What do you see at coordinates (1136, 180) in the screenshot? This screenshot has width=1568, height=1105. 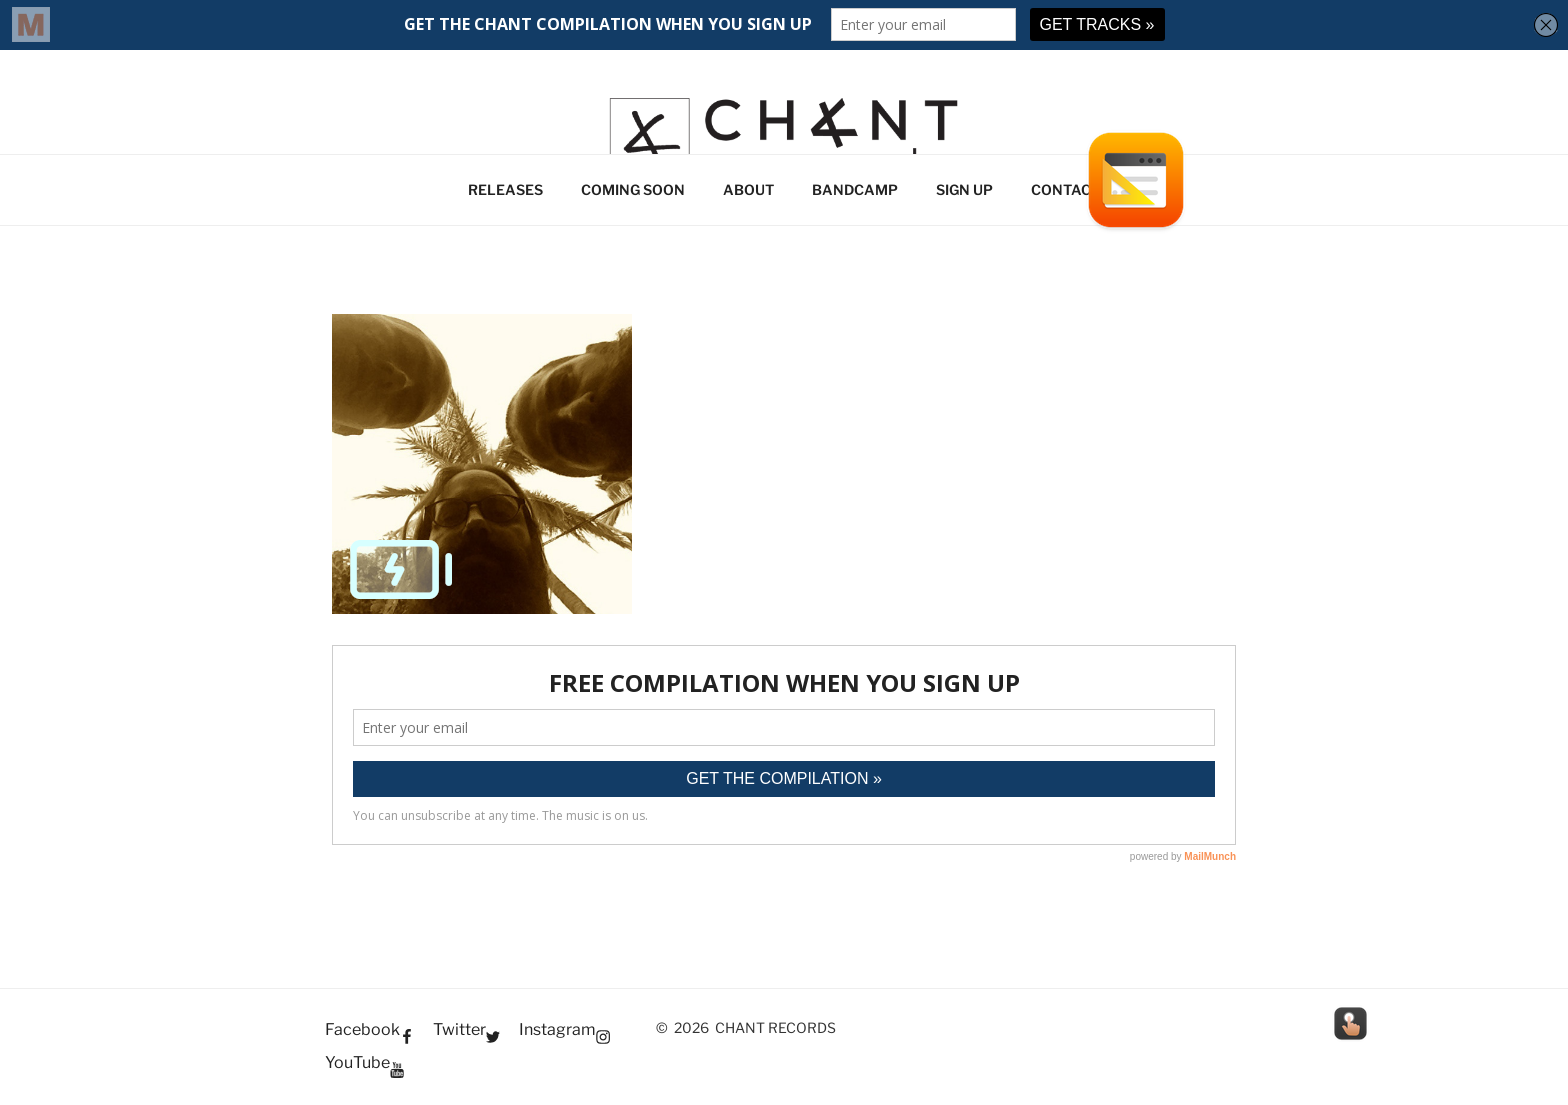 I see `open Cambalache GTK UI designer app` at bounding box center [1136, 180].